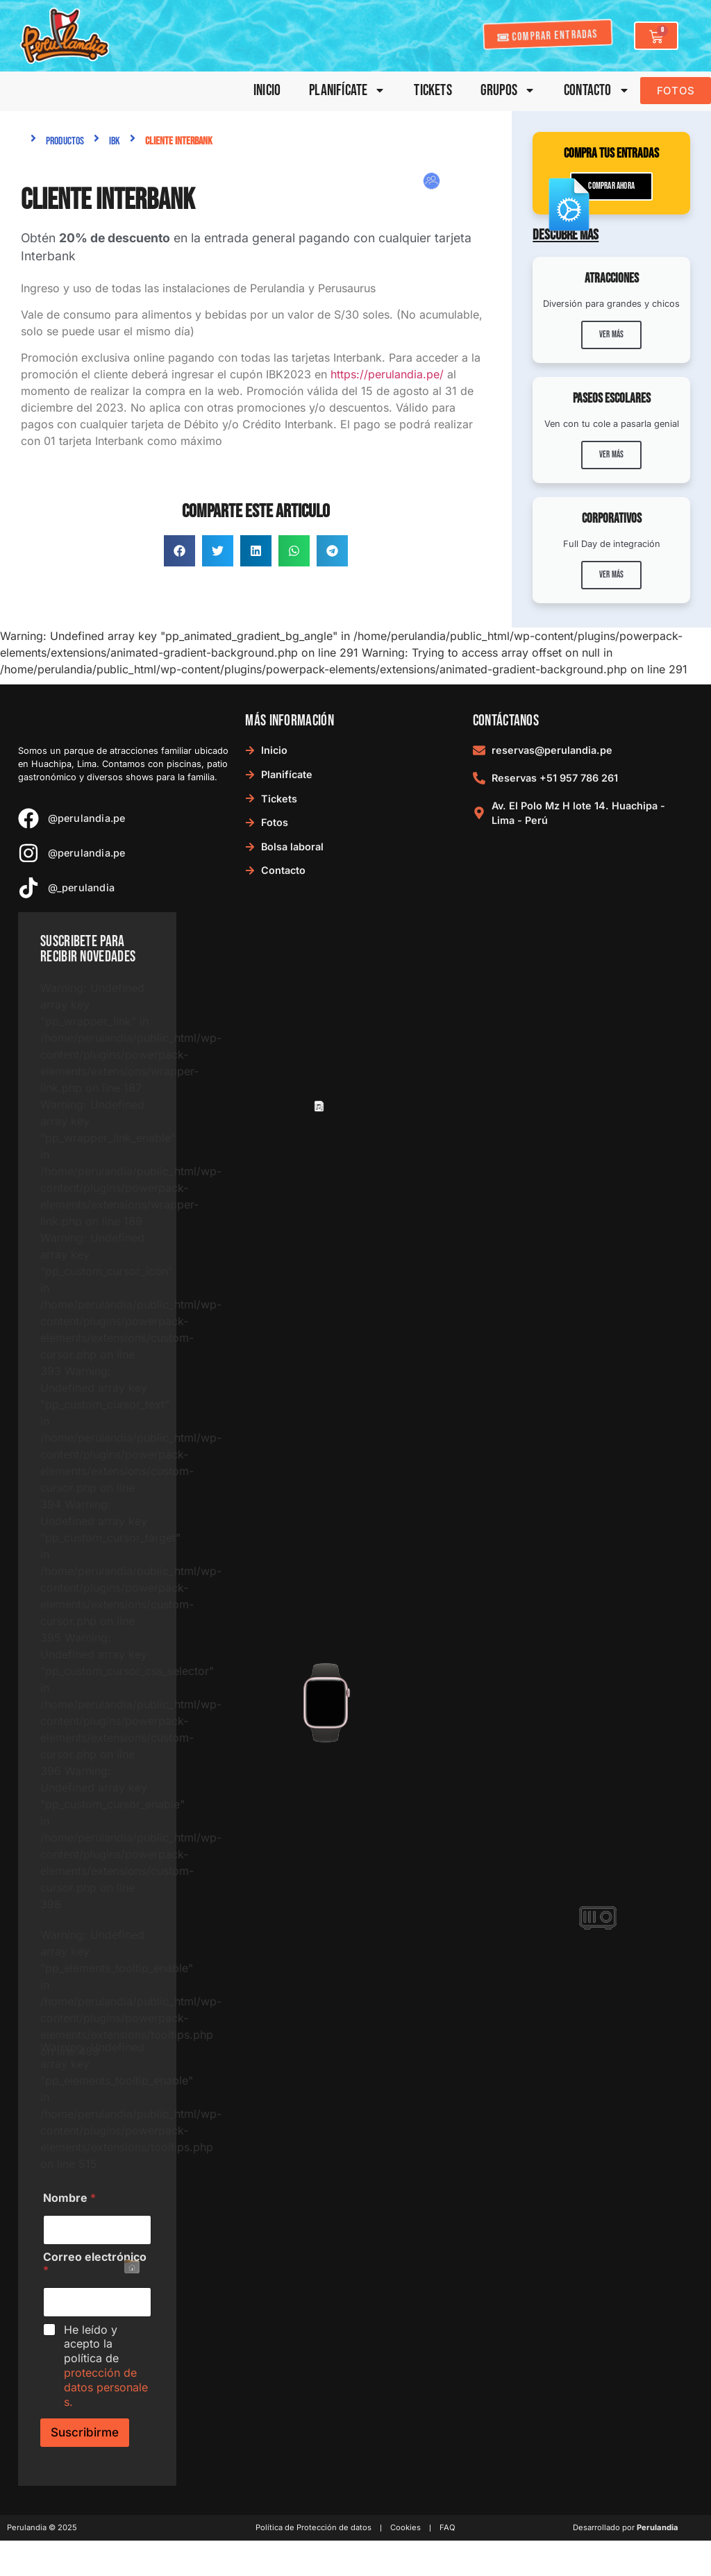 This screenshot has width=711, height=2576. Describe the element at coordinates (132, 2266) in the screenshot. I see `access your home folder` at that location.